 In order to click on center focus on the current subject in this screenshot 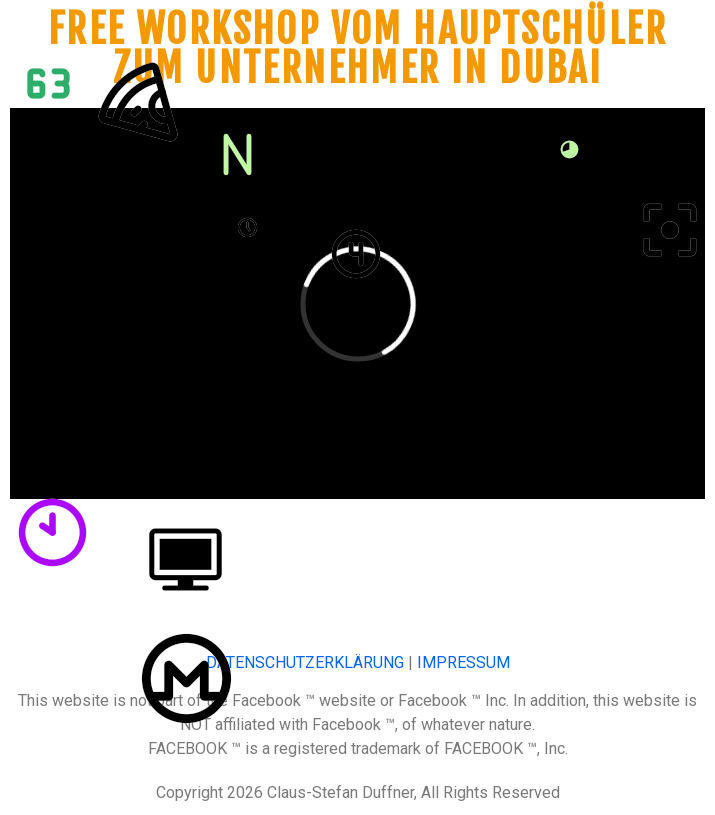, I will do `click(670, 230)`.